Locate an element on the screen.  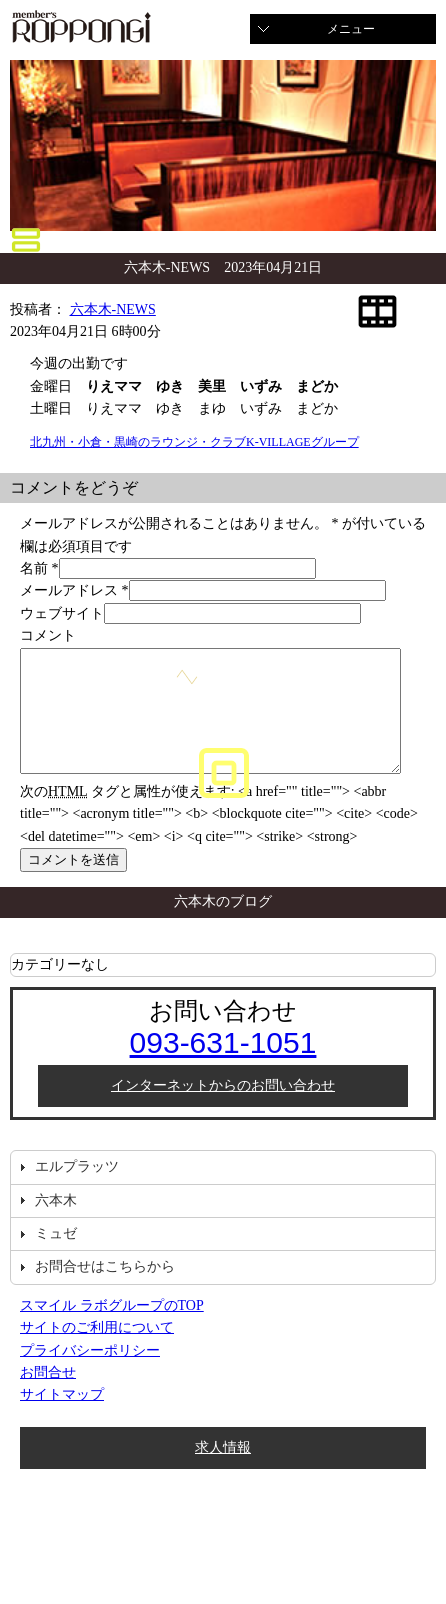
toggle triangle waveform in audio synthesizer is located at coordinates (187, 677).